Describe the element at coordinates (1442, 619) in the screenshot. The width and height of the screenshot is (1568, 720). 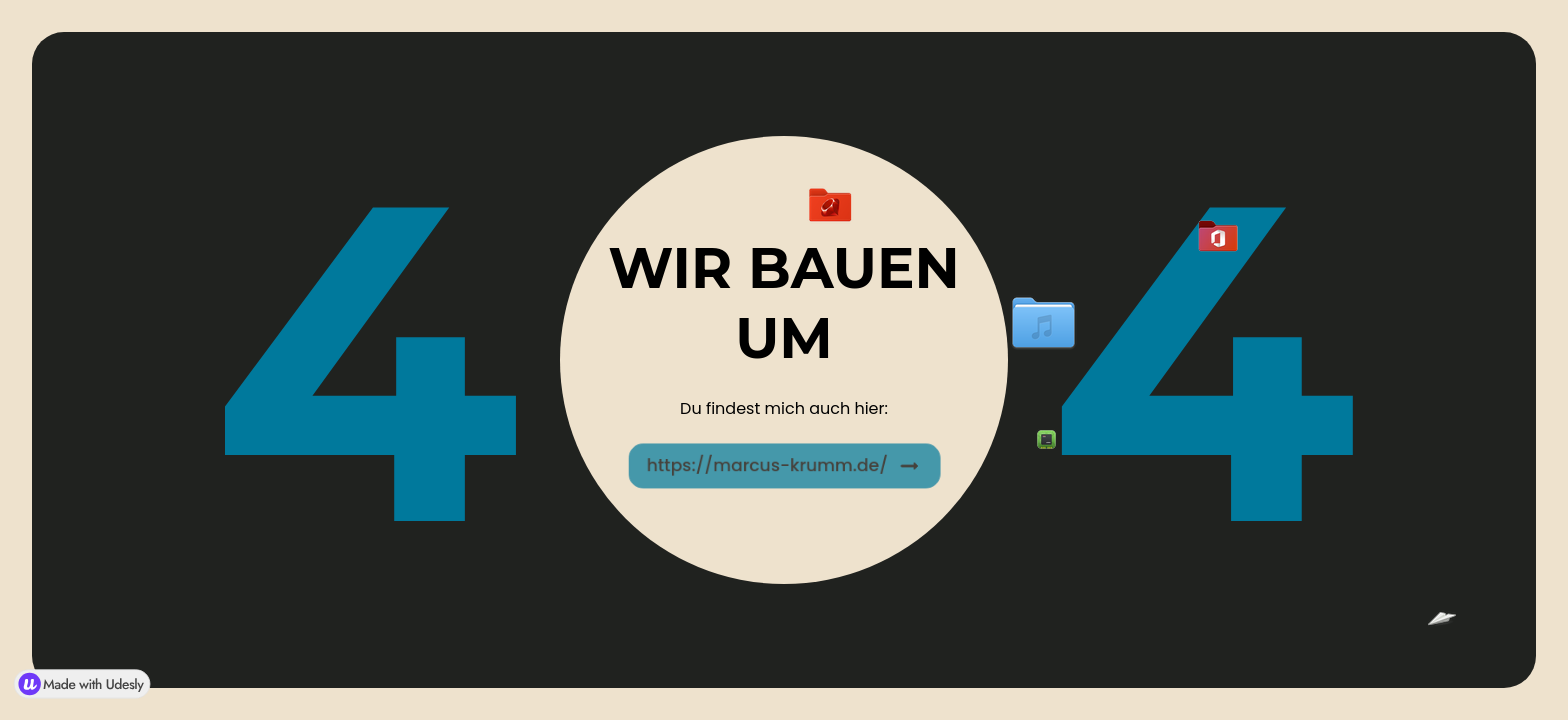
I see `send document or file` at that location.